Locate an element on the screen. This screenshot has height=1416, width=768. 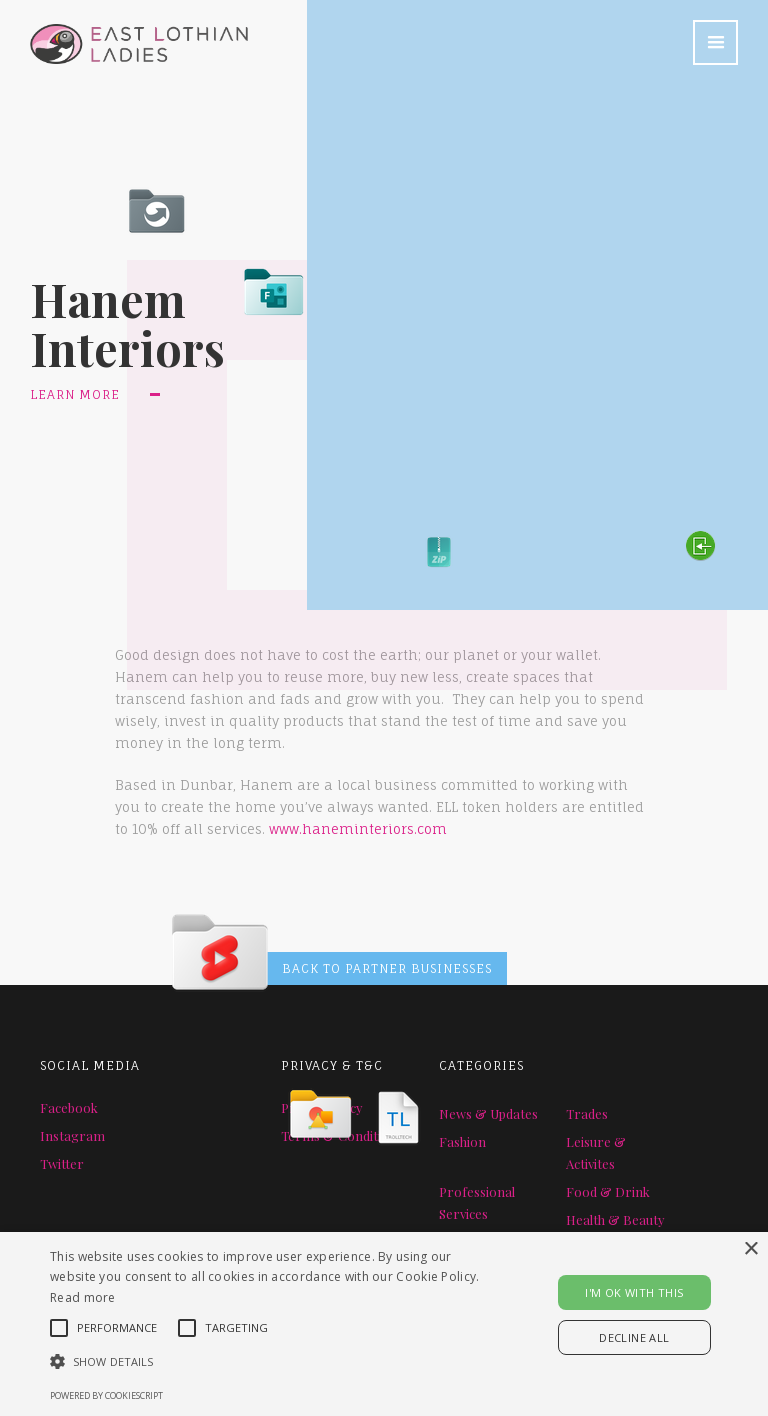
a Qt Linguist translation file is located at coordinates (398, 1118).